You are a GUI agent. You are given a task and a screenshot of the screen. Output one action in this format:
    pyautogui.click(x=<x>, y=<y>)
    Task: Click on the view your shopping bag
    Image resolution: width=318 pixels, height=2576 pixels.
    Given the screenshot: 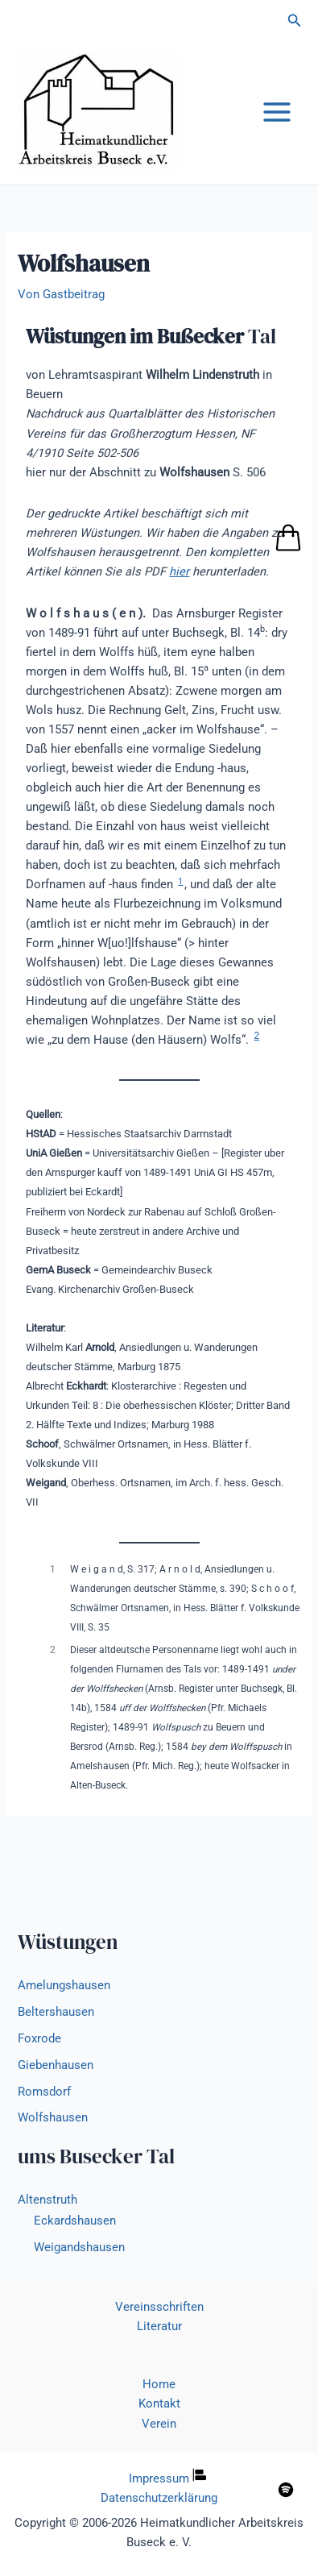 What is the action you would take?
    pyautogui.click(x=288, y=538)
    